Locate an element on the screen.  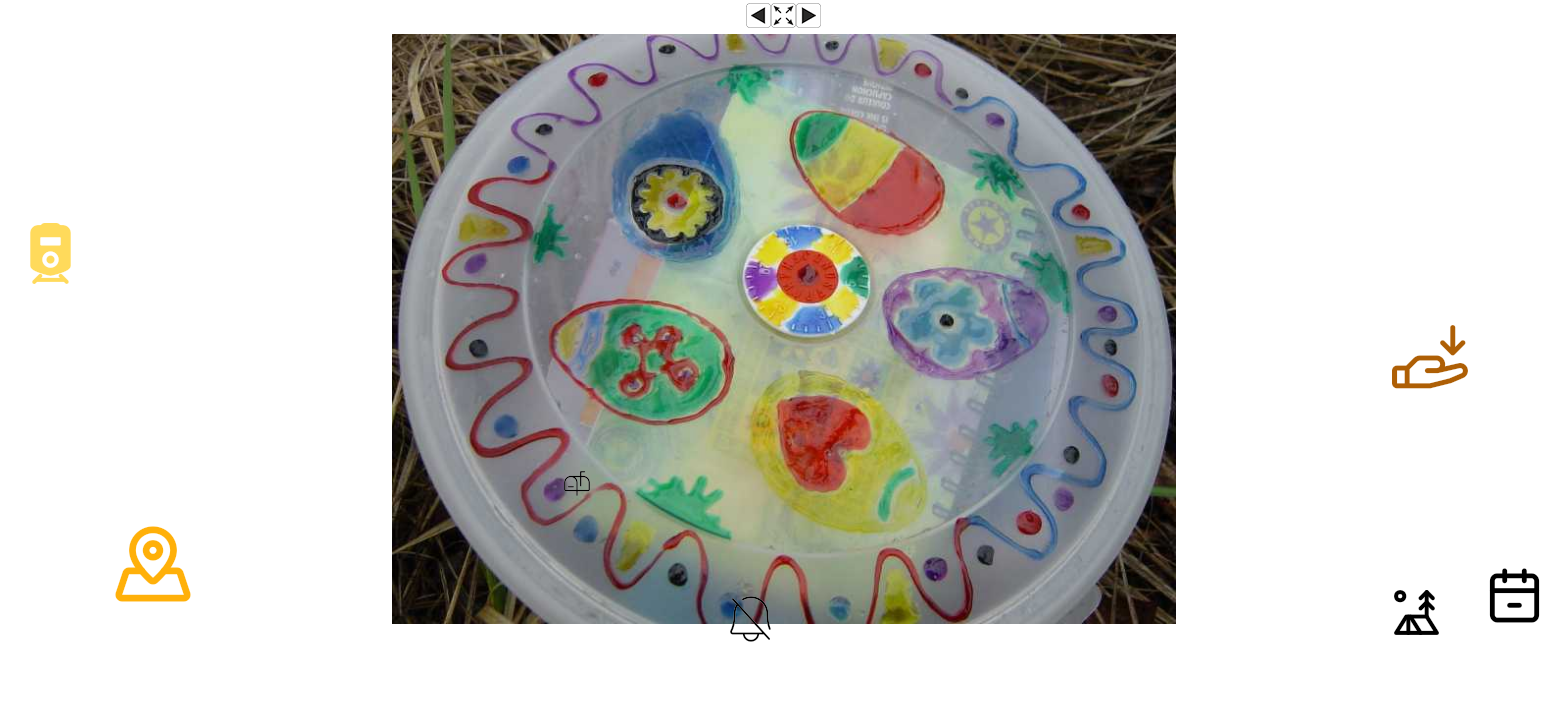
mute notifications is located at coordinates (751, 619).